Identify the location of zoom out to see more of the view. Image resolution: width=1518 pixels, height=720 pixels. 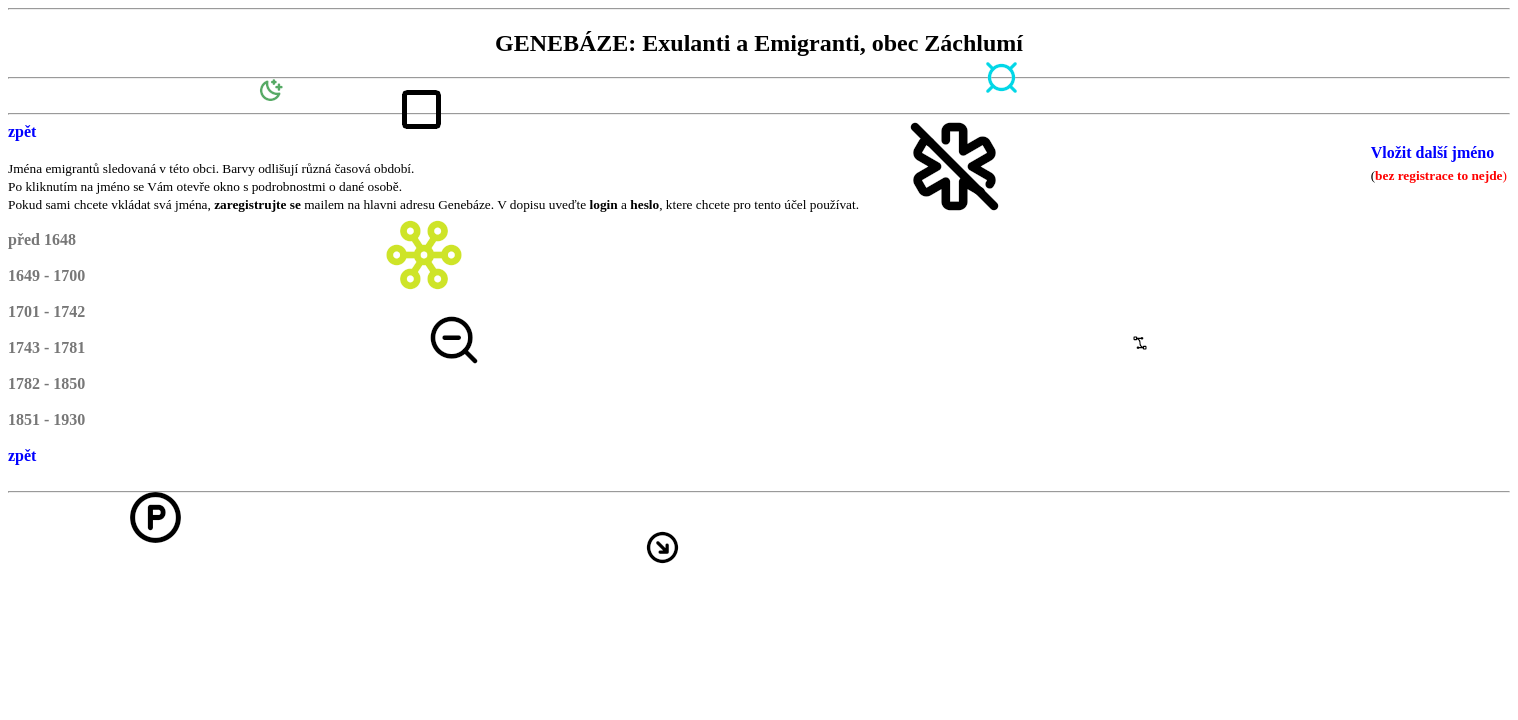
(454, 340).